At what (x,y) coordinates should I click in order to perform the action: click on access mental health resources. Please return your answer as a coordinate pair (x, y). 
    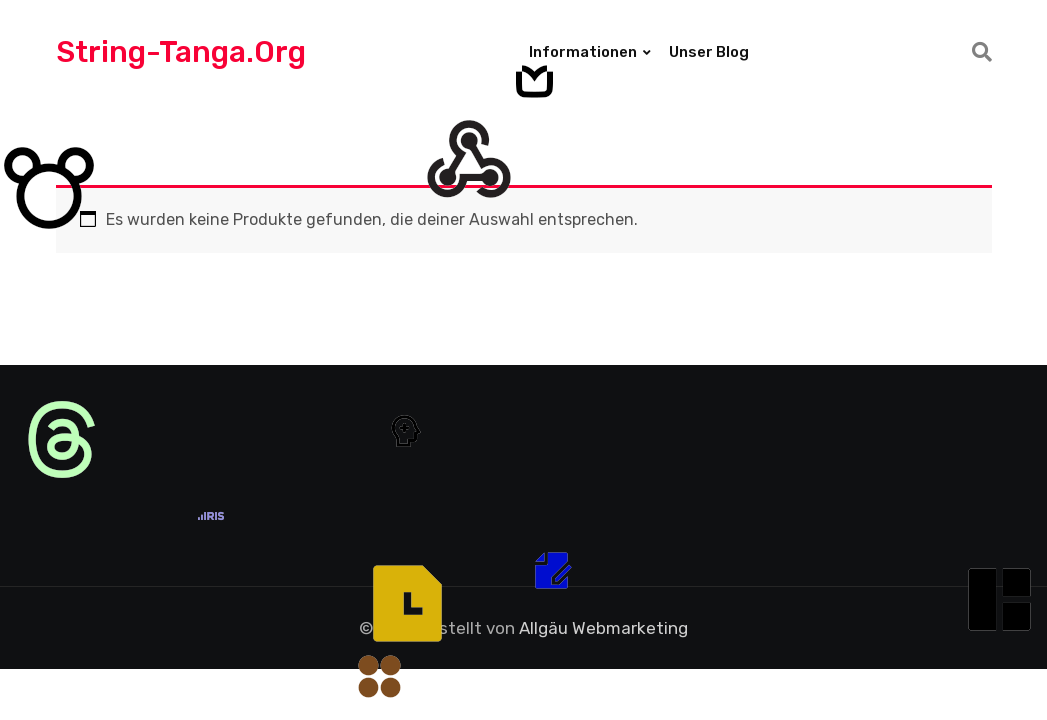
    Looking at the image, I should click on (406, 431).